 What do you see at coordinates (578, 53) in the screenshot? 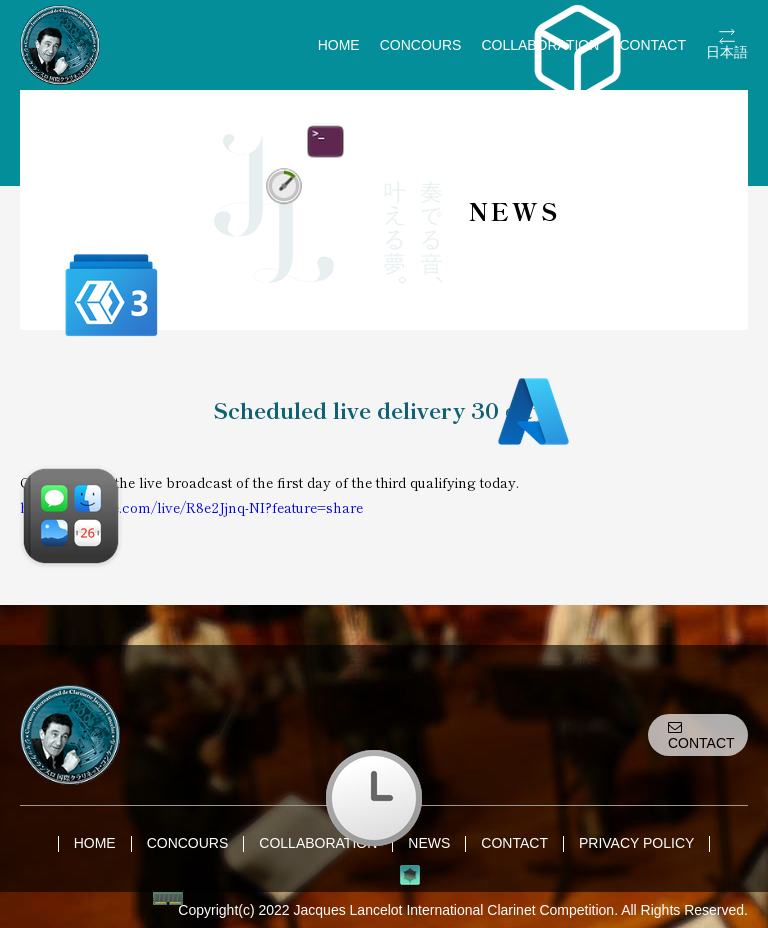
I see `open 3D Viewer app` at bounding box center [578, 53].